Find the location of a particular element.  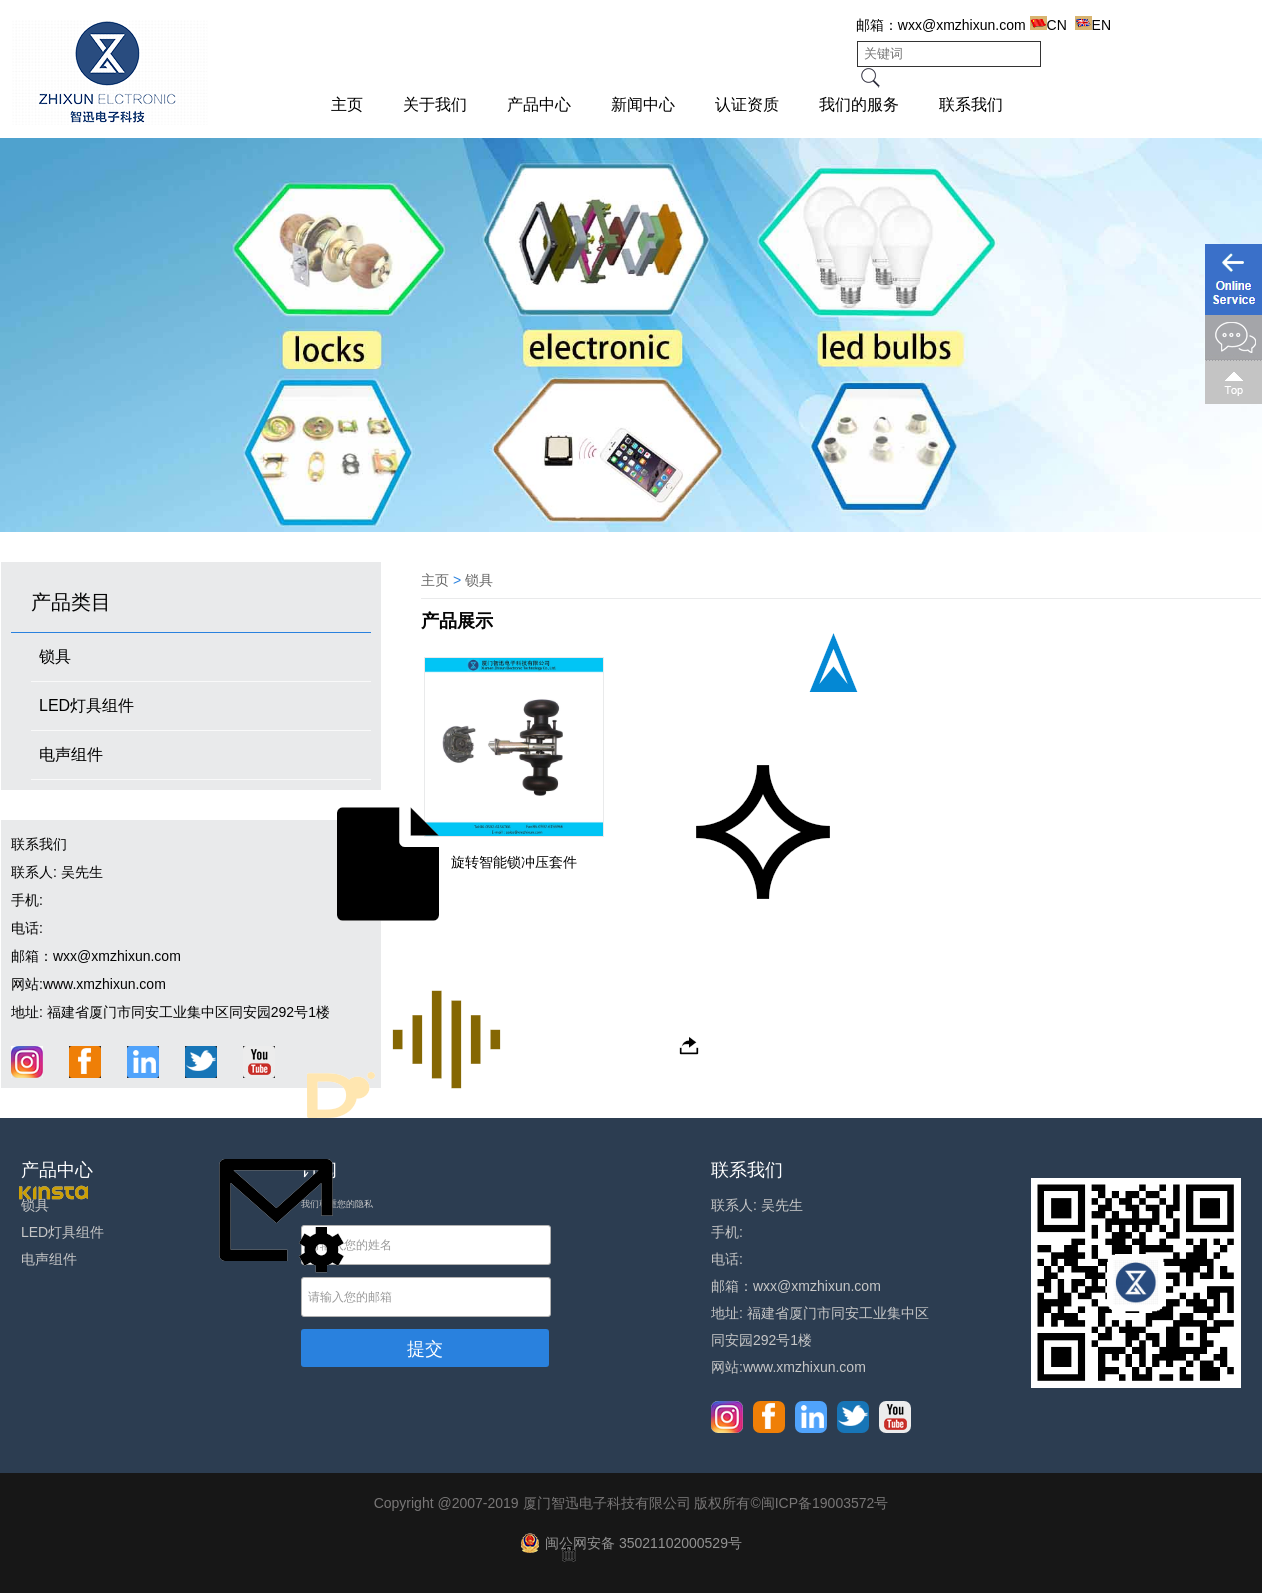

share content to another app or person is located at coordinates (689, 1046).